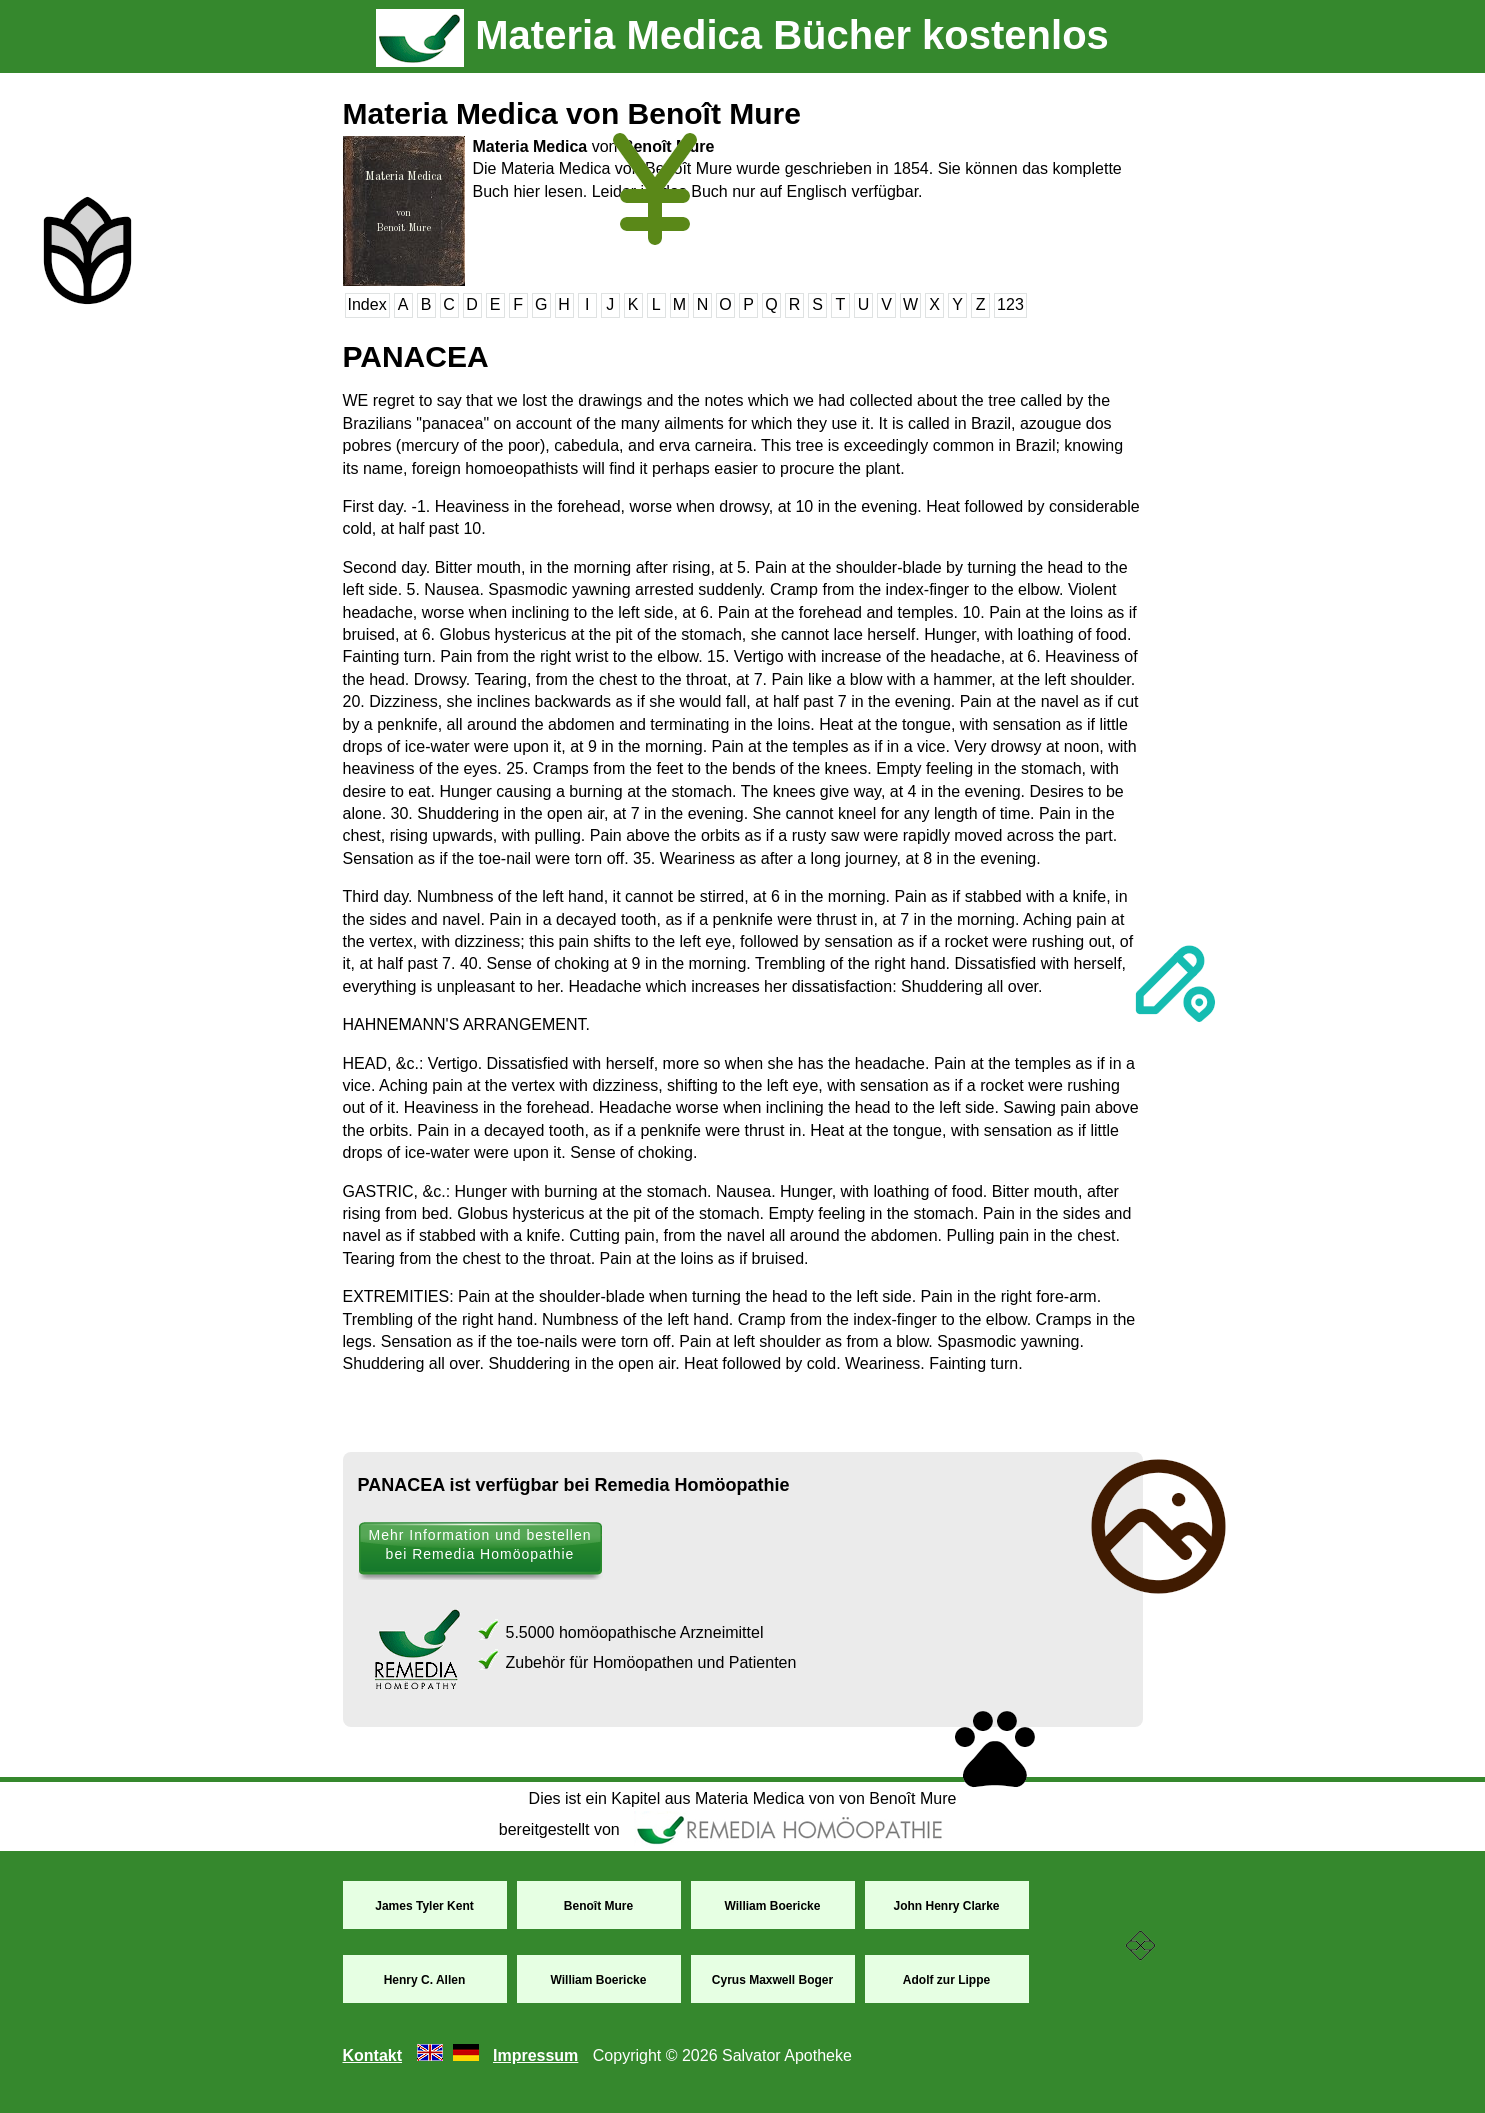 The height and width of the screenshot is (2113, 1485). Describe the element at coordinates (655, 189) in the screenshot. I see `select Japanese yen as currency` at that location.